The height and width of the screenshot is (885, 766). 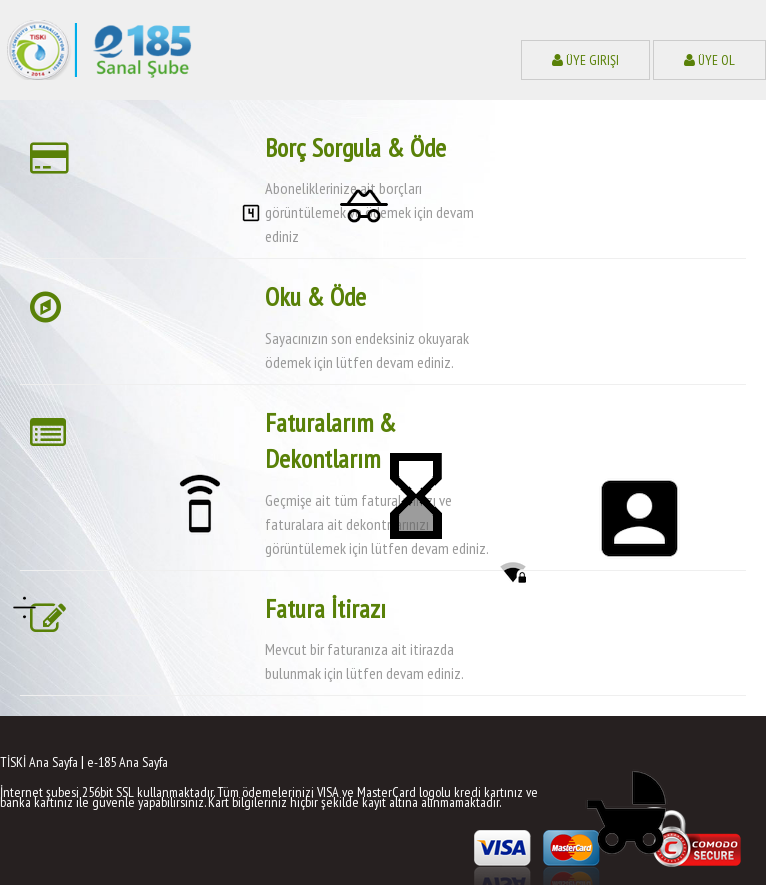 I want to click on connected to a secure wifi network with good signal strength, so click(x=513, y=572).